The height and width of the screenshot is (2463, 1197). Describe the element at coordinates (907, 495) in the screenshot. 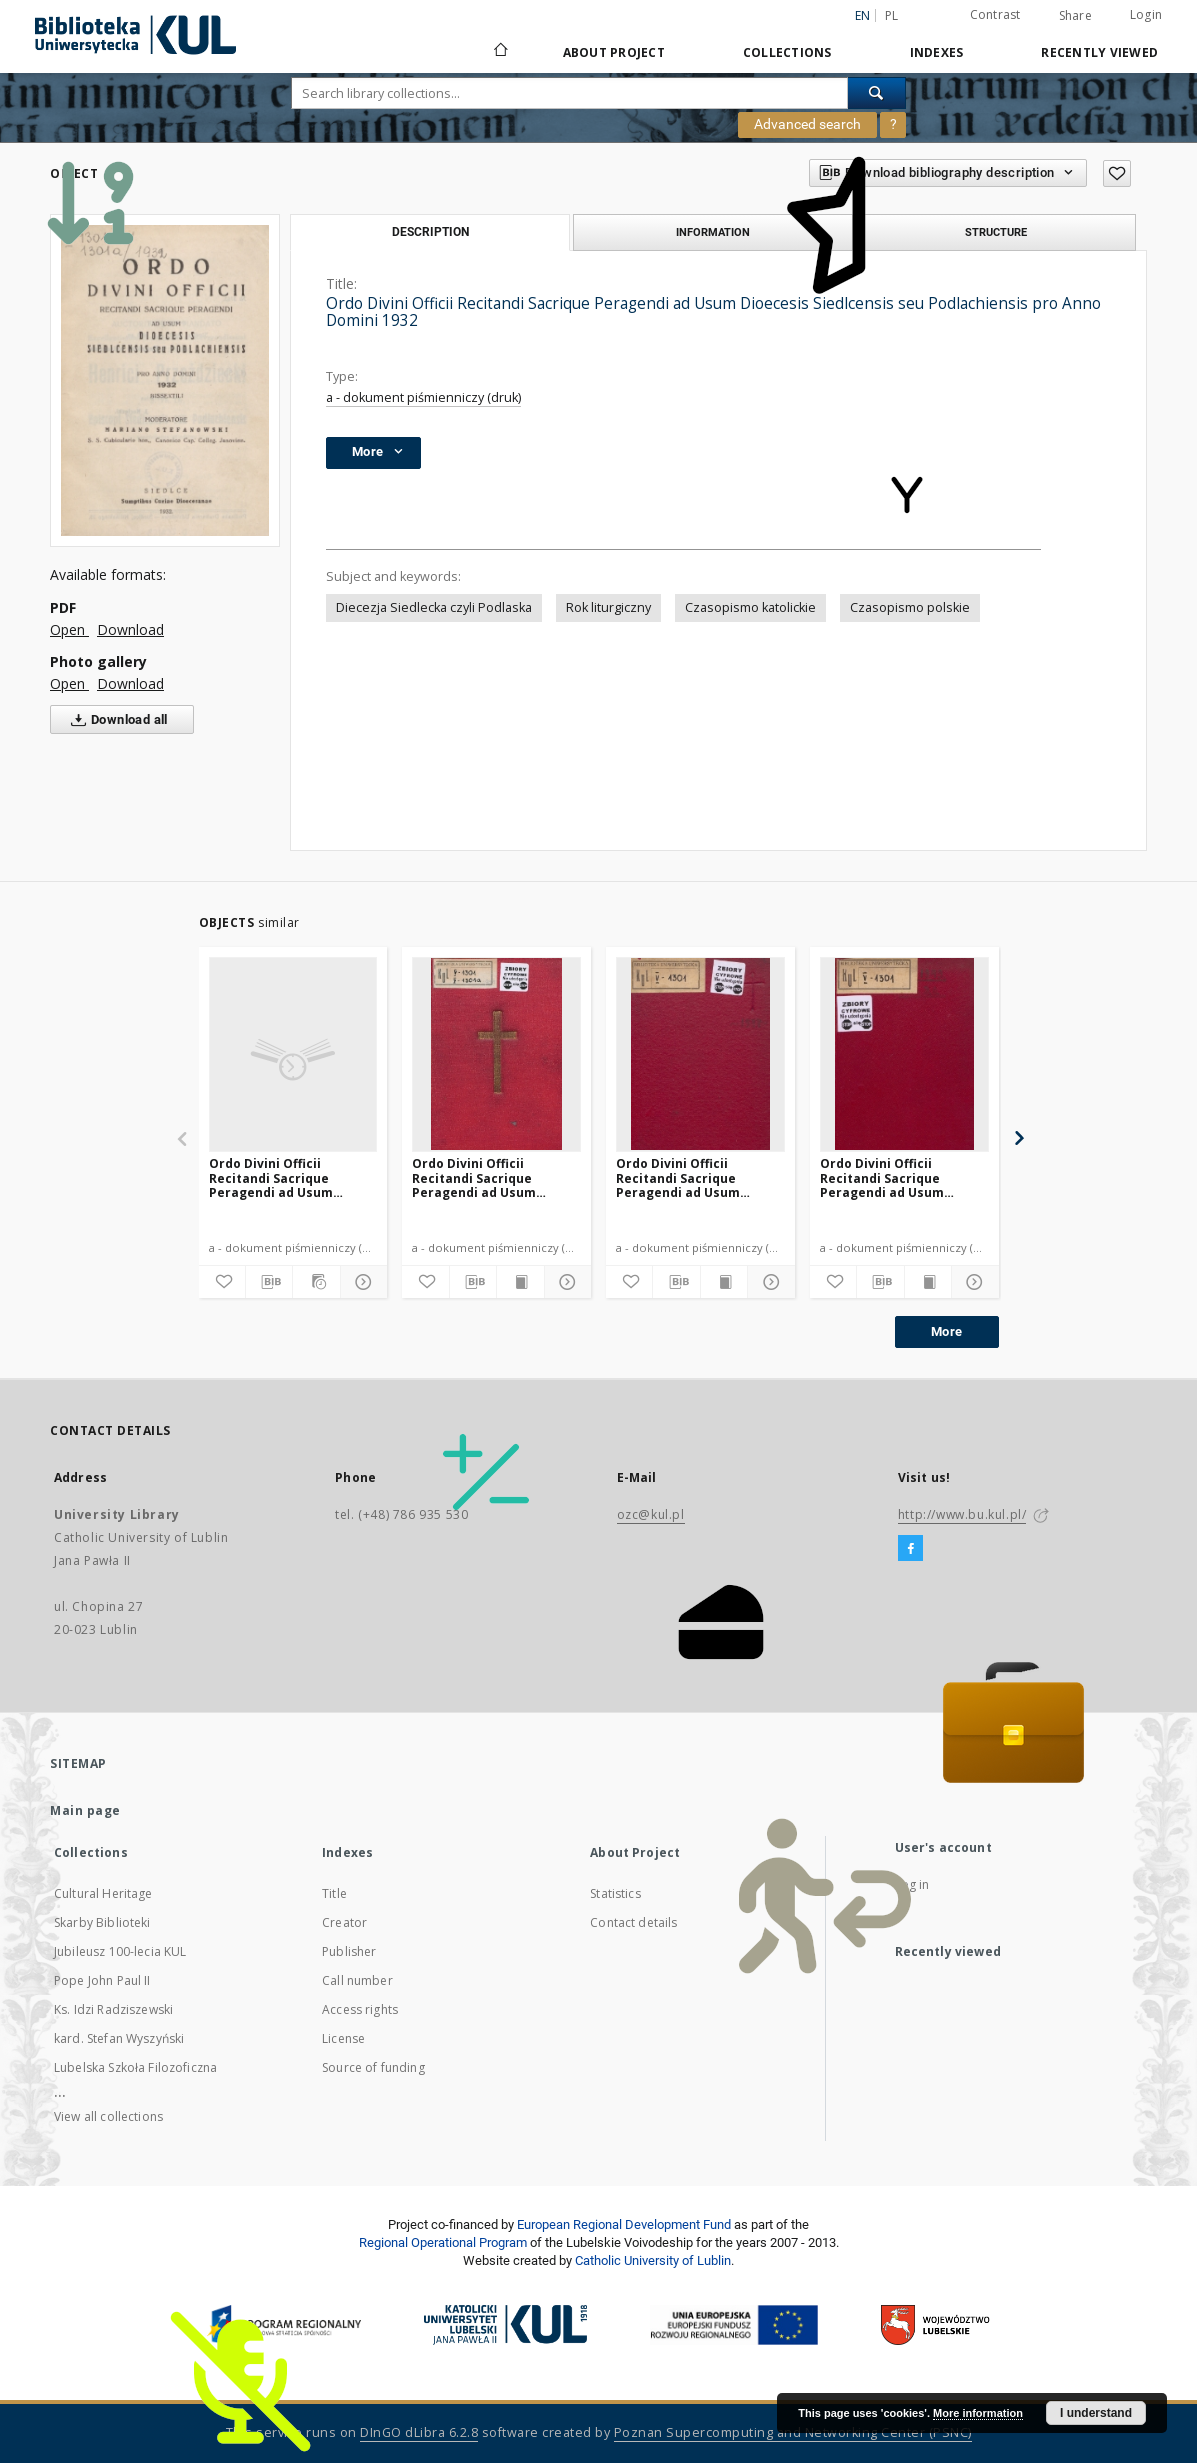

I see `represents the letter Y in text or labeling` at that location.